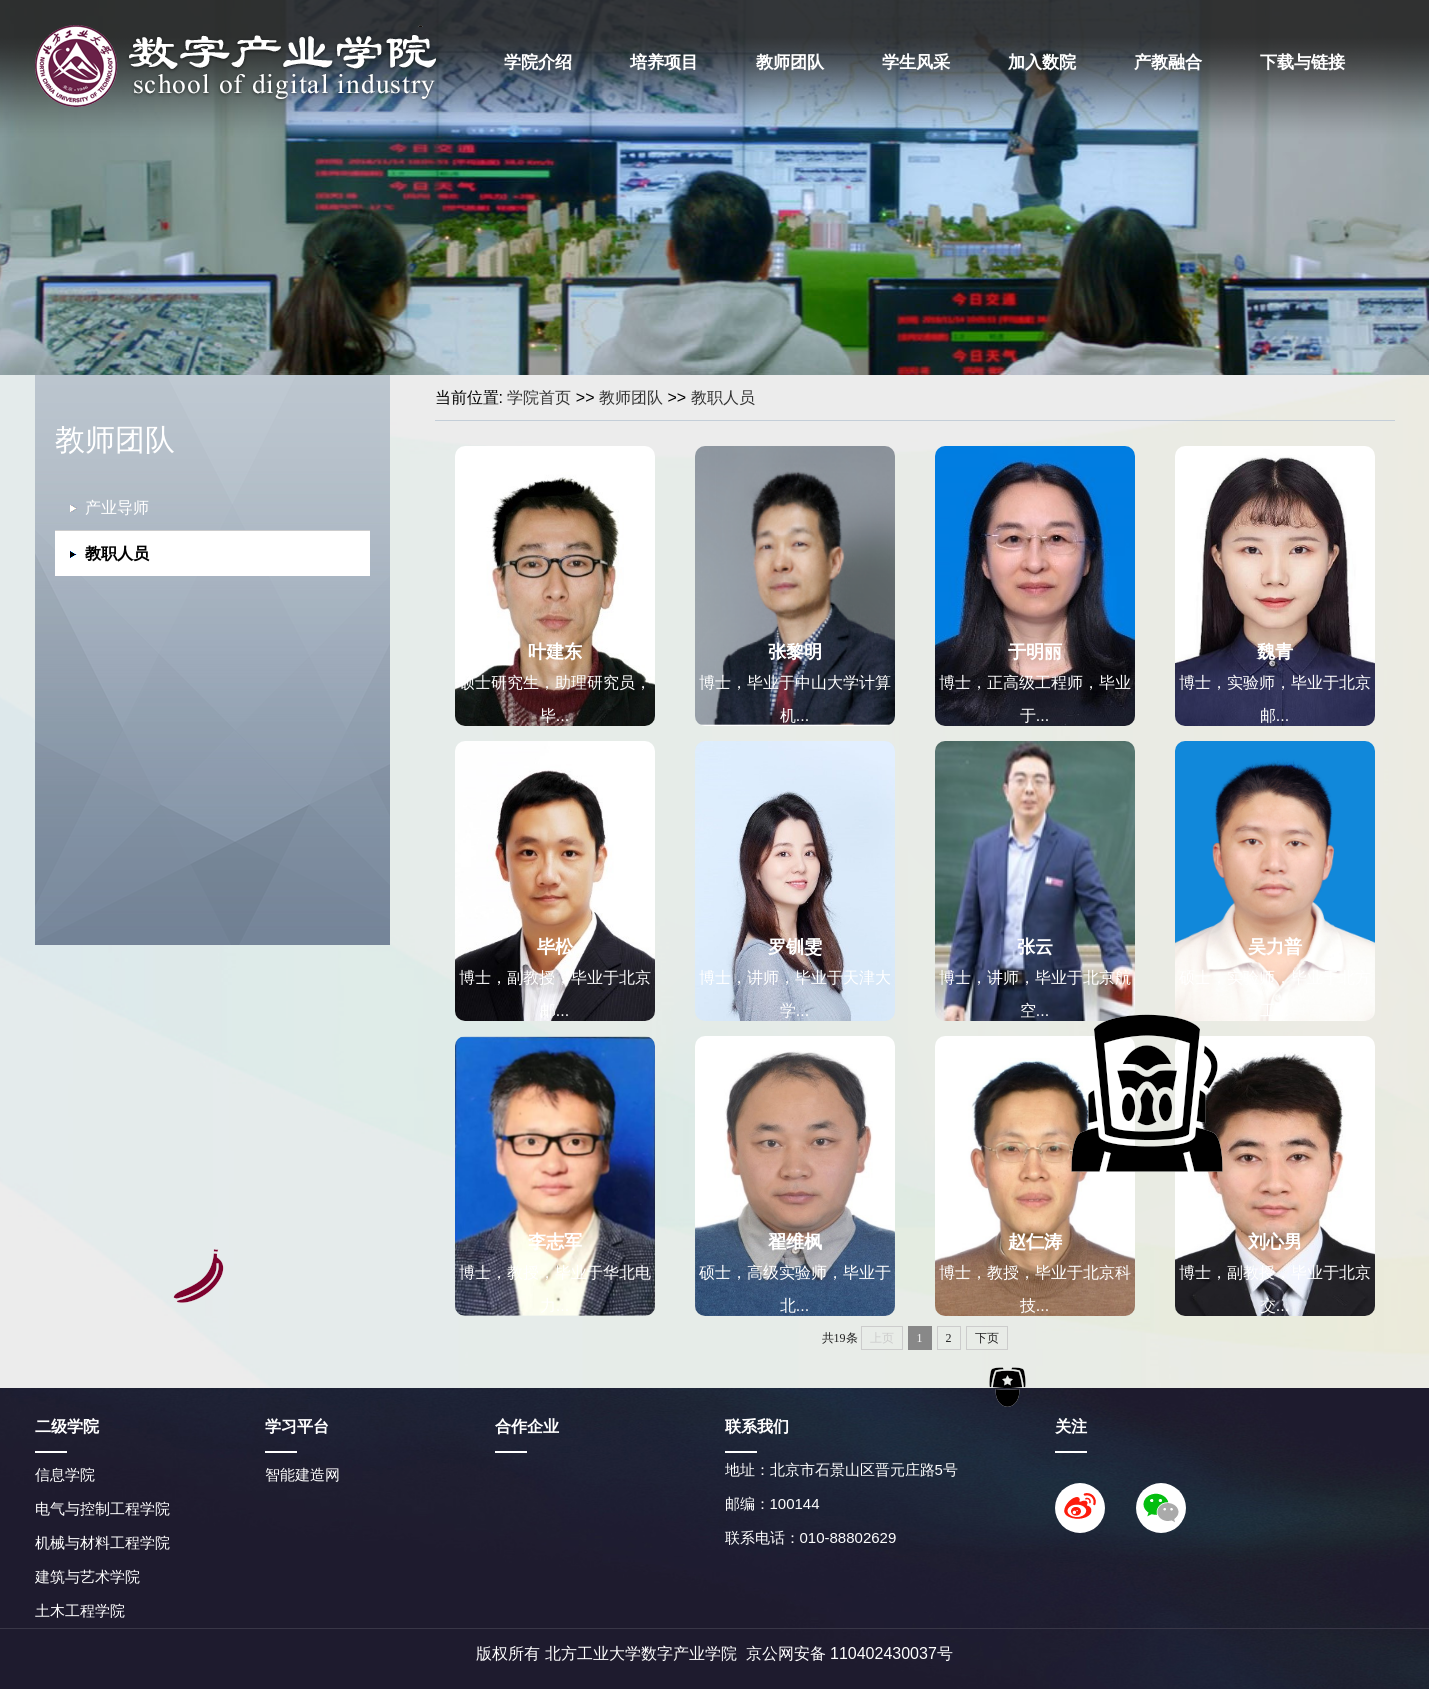  I want to click on indicates hazardous material or contamination zone, so click(1147, 1089).